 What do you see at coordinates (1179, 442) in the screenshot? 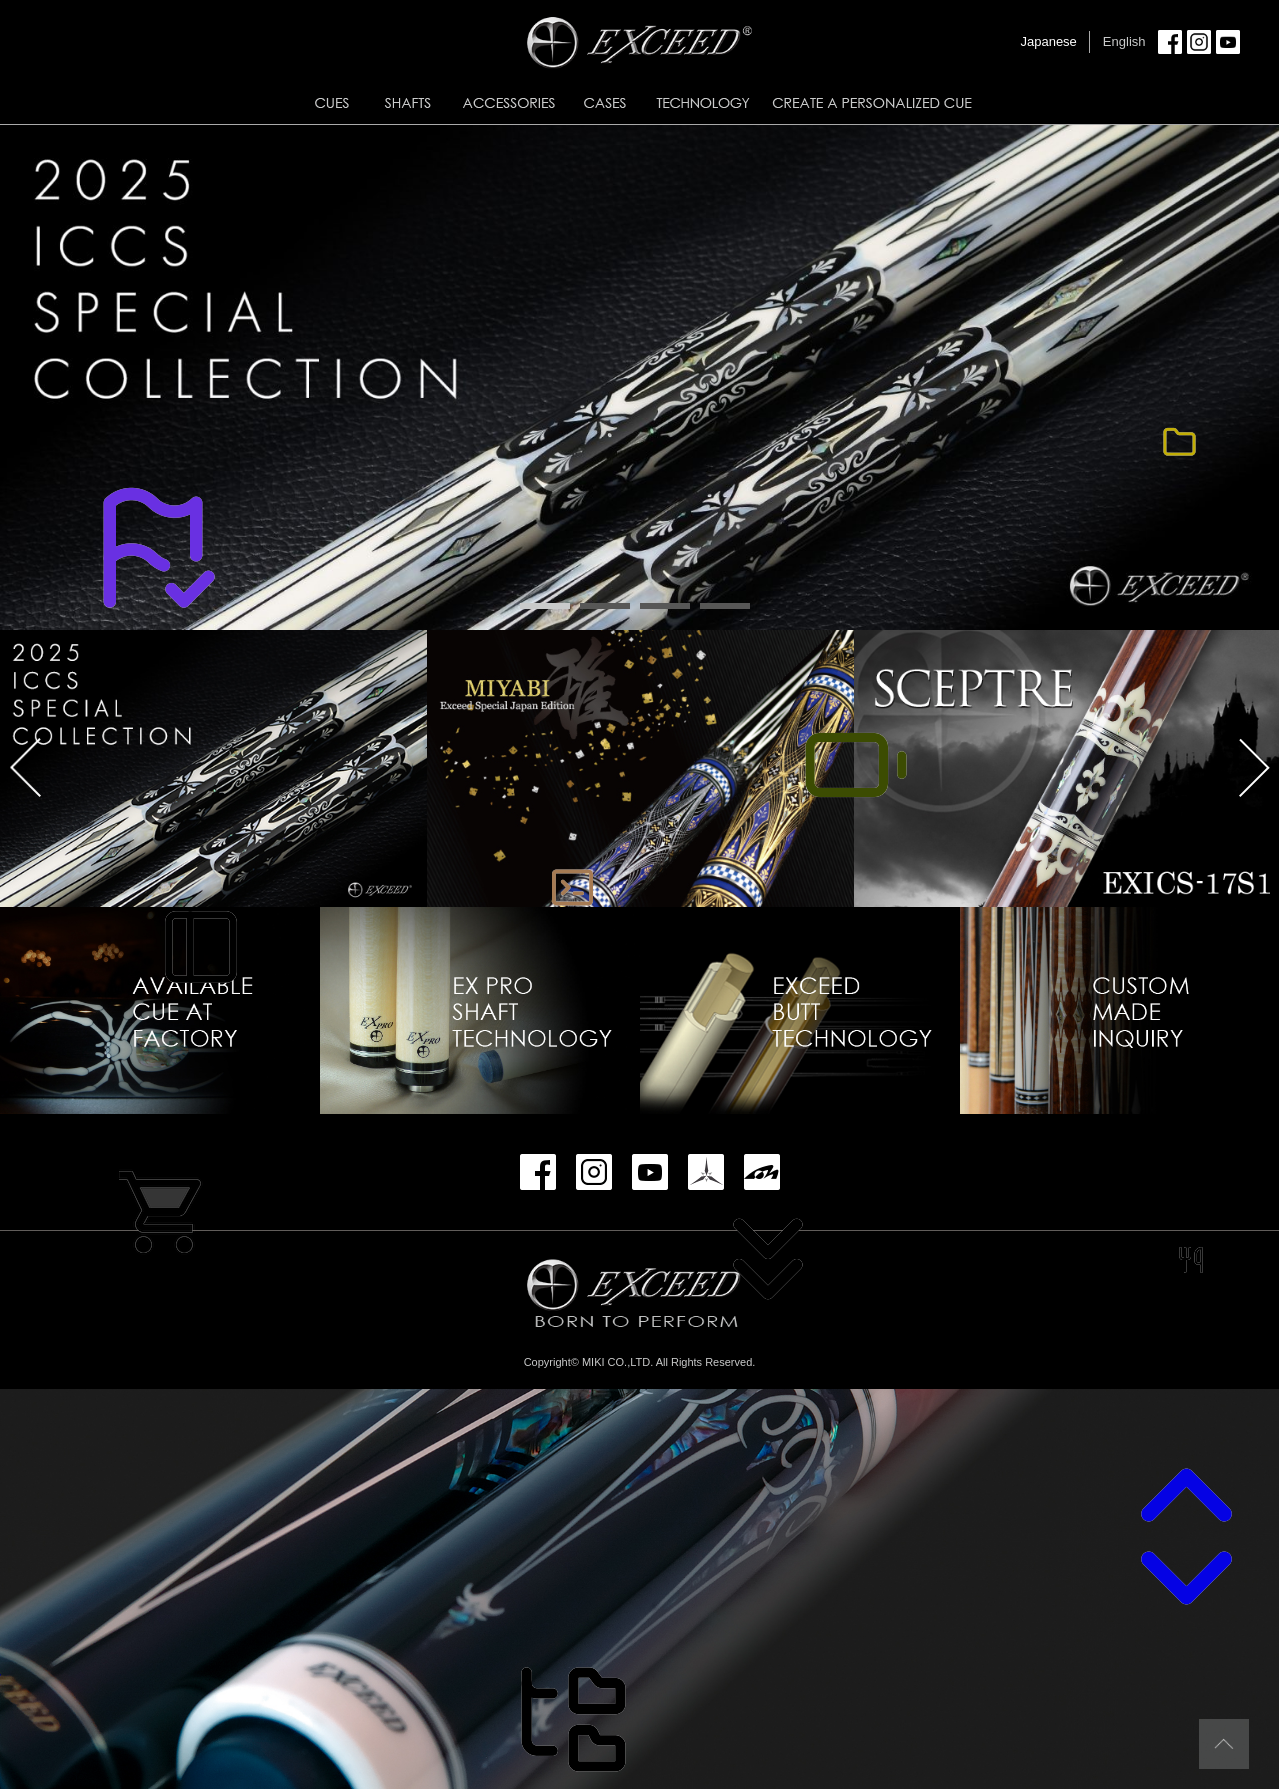
I see `open file folder` at bounding box center [1179, 442].